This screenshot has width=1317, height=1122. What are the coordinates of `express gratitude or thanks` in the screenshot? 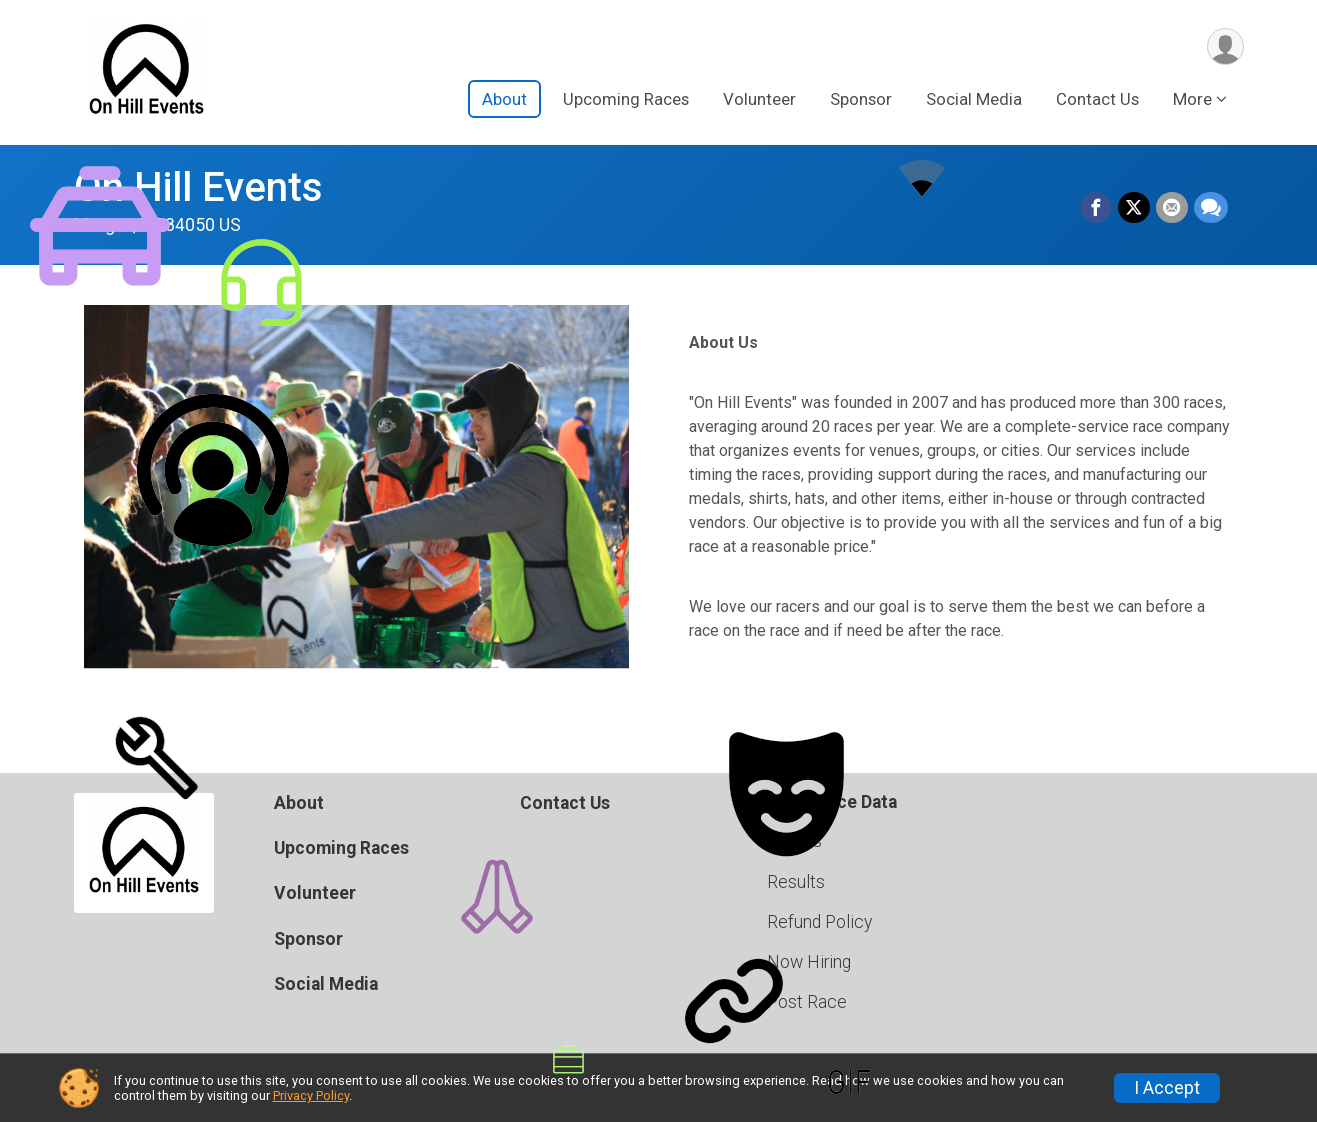 It's located at (497, 898).